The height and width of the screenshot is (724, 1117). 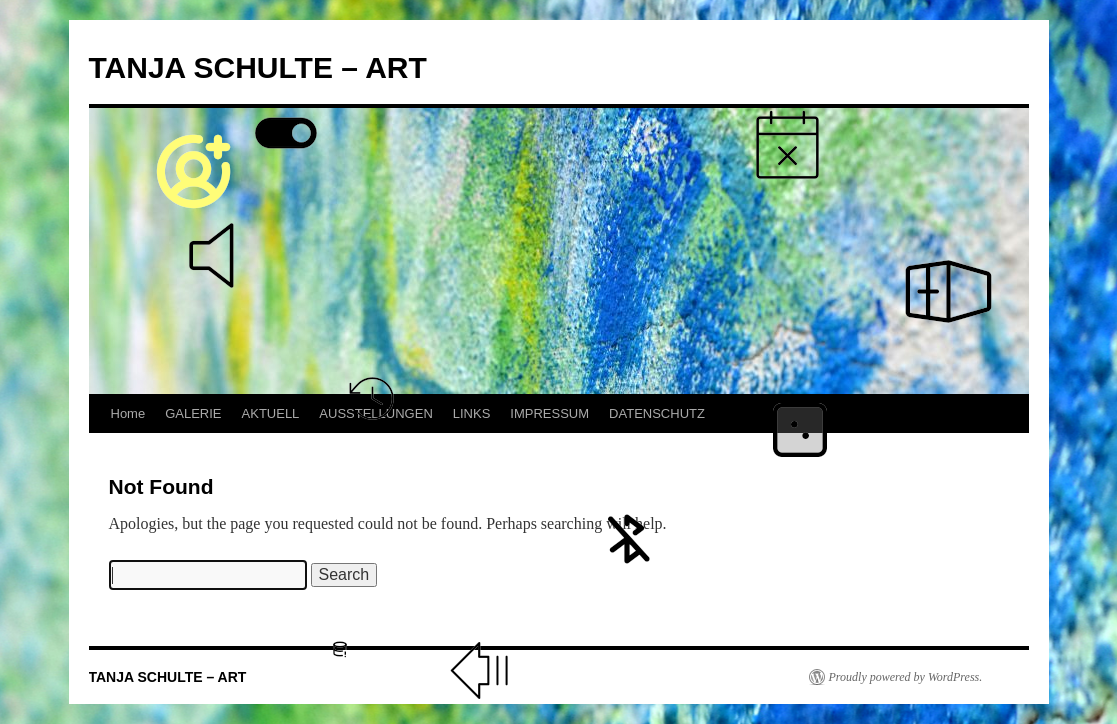 I want to click on bluetooth is disabled or turned off, so click(x=627, y=539).